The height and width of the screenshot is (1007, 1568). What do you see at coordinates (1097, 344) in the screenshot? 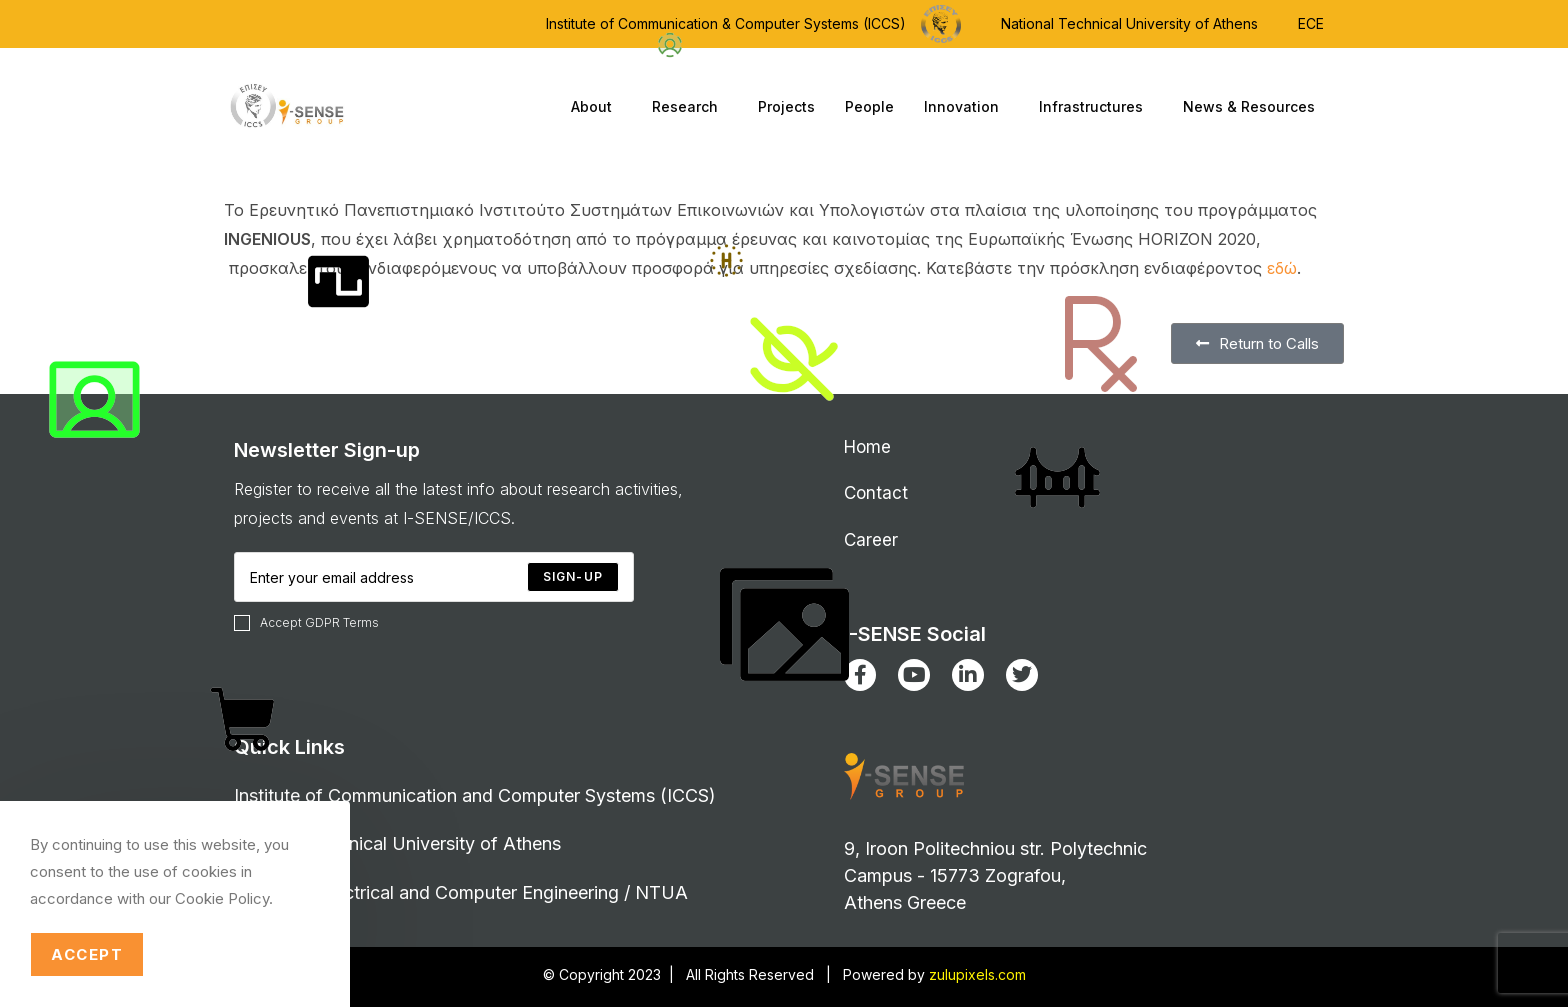
I see `view prescription details` at bounding box center [1097, 344].